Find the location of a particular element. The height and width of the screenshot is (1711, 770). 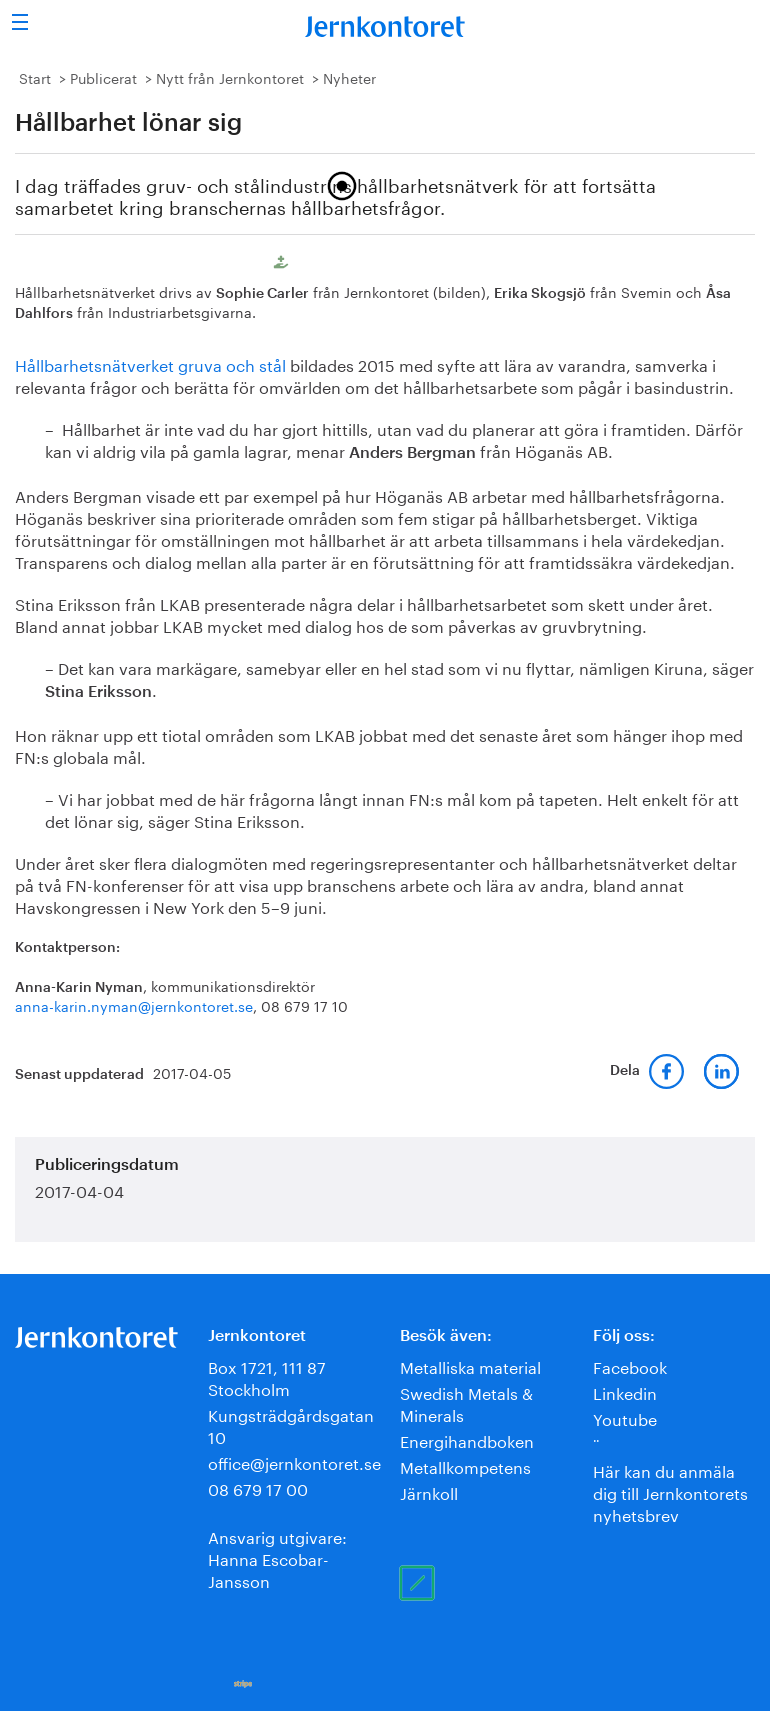

access medical or healthcare services is located at coordinates (281, 262).